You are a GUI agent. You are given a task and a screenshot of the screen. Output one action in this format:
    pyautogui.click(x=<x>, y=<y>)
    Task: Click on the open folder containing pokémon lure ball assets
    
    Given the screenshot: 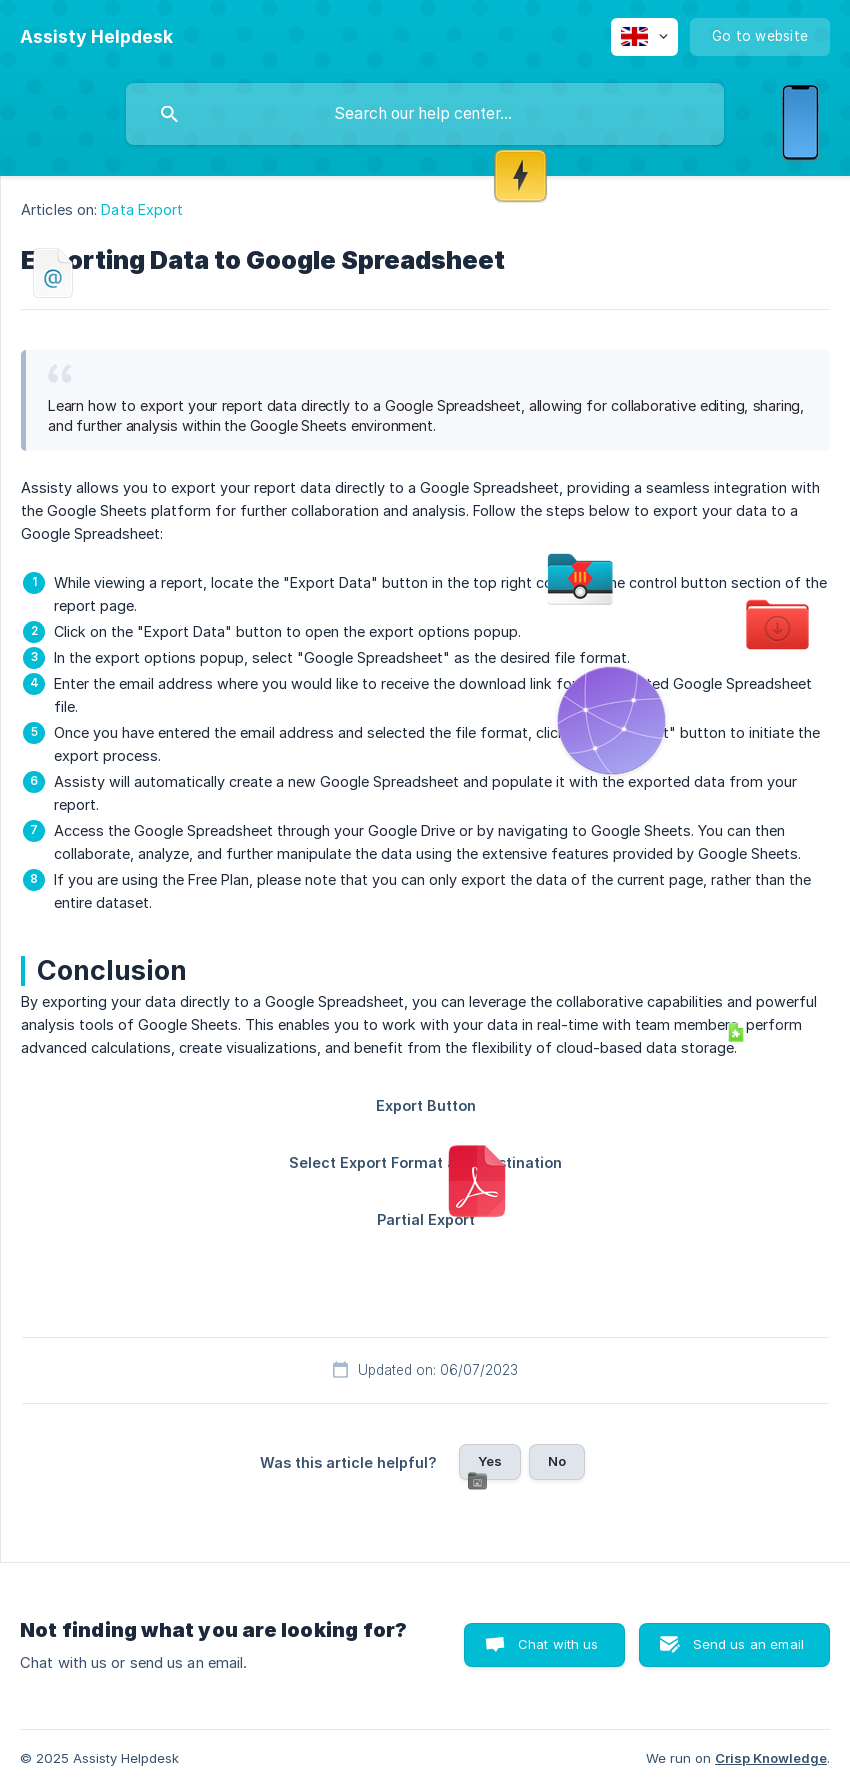 What is the action you would take?
    pyautogui.click(x=580, y=581)
    